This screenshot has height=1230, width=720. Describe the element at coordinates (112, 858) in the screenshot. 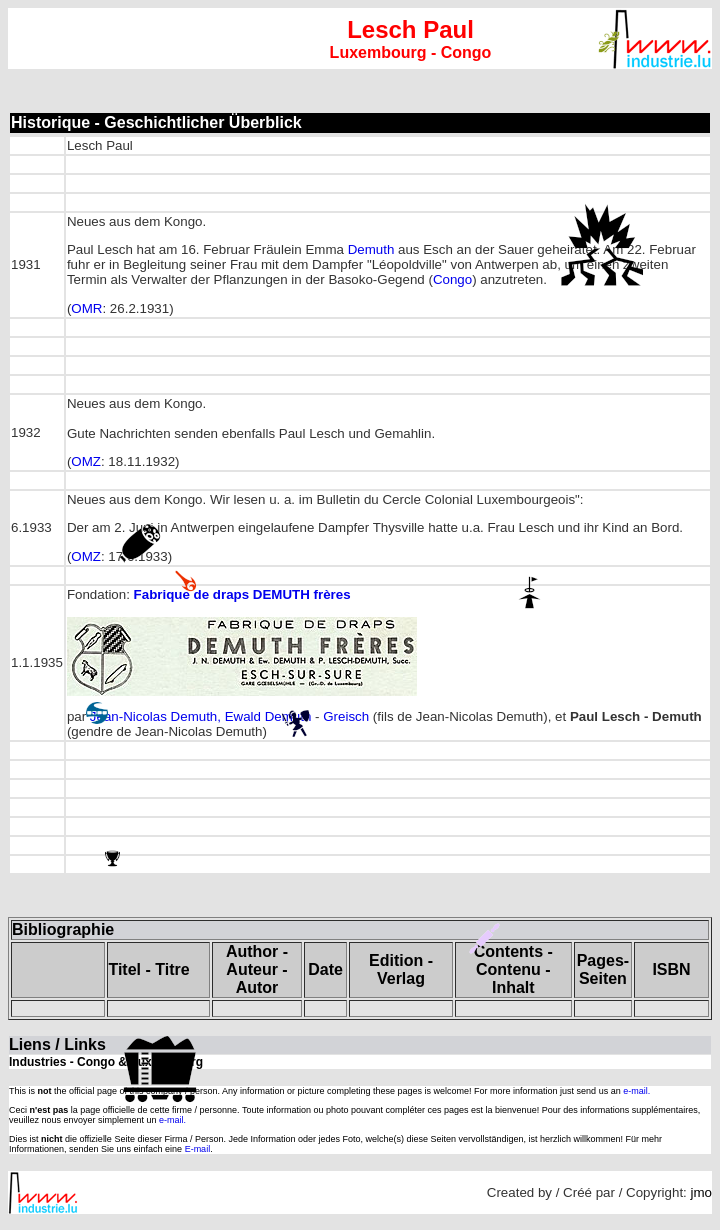

I see `view achievements or awards` at that location.